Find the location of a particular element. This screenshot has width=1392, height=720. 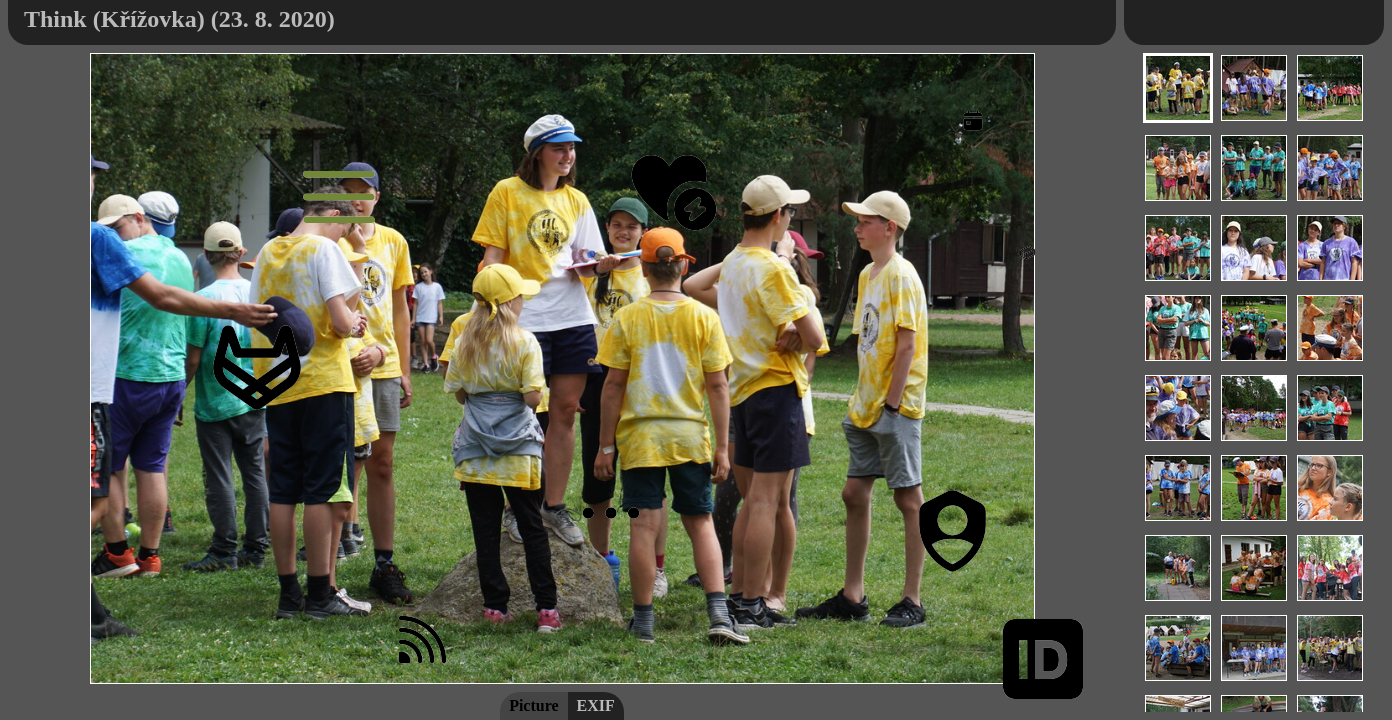

open text channel or messaging is located at coordinates (339, 197).